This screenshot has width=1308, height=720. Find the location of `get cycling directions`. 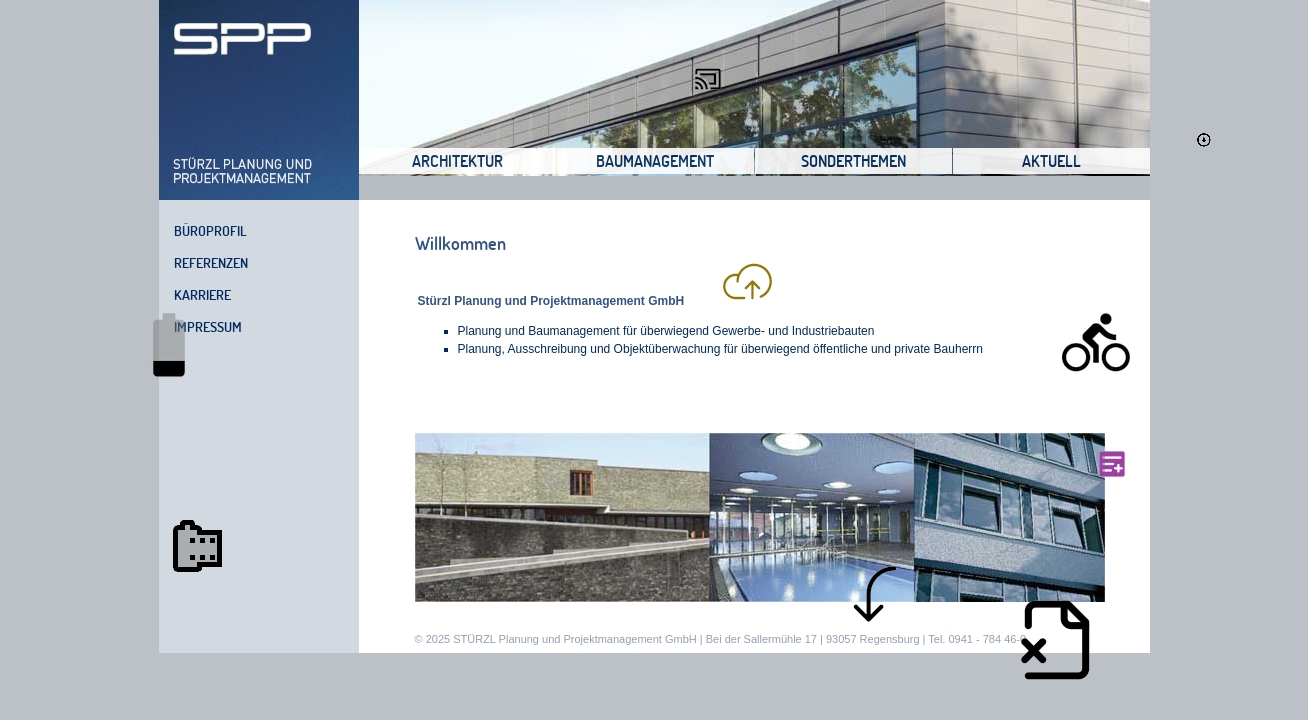

get cycling directions is located at coordinates (1096, 343).